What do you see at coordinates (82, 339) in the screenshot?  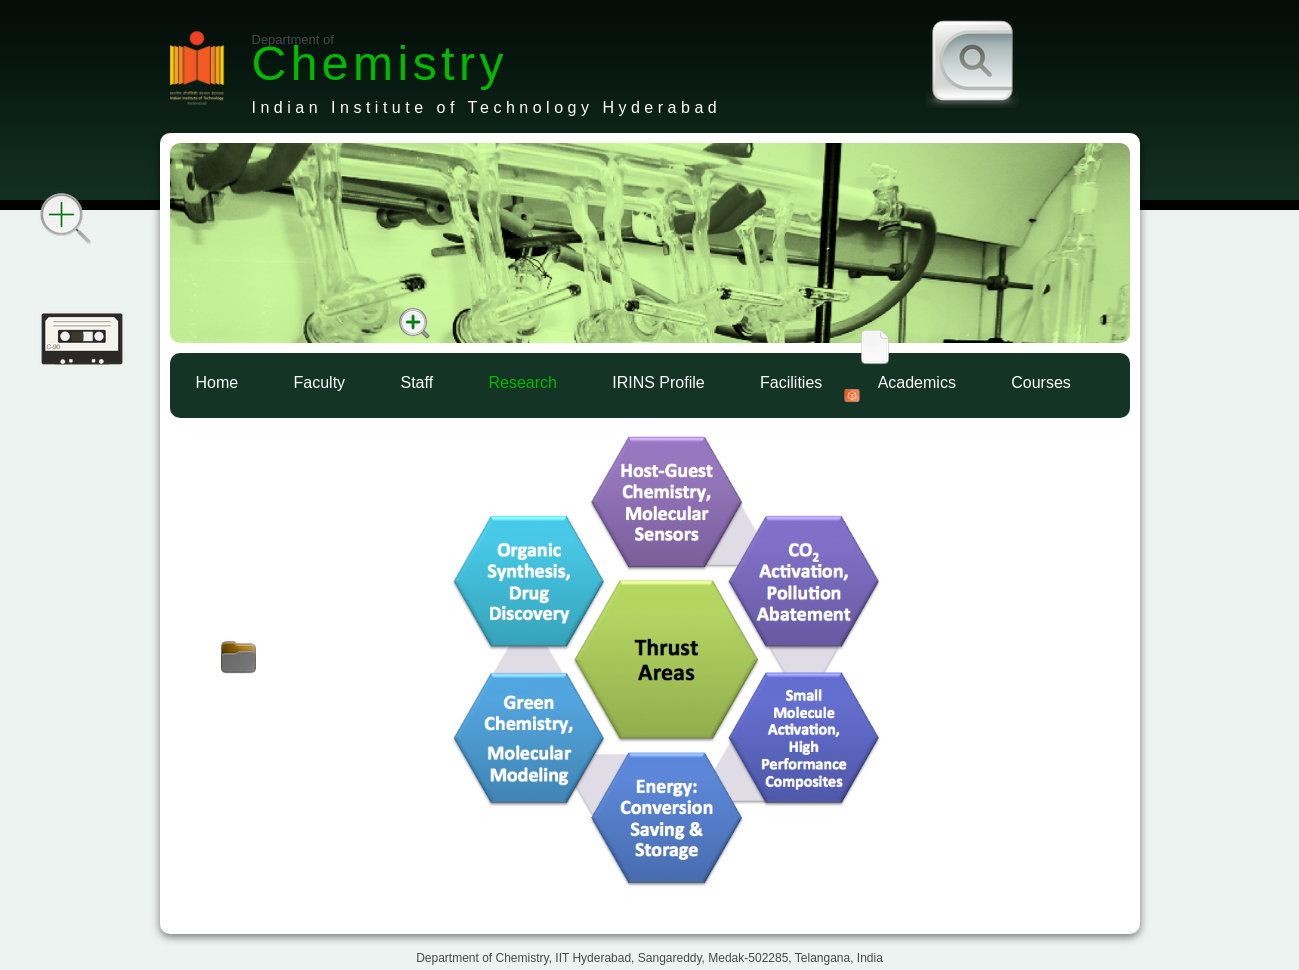 I see `indicates terminal session recording is active` at bounding box center [82, 339].